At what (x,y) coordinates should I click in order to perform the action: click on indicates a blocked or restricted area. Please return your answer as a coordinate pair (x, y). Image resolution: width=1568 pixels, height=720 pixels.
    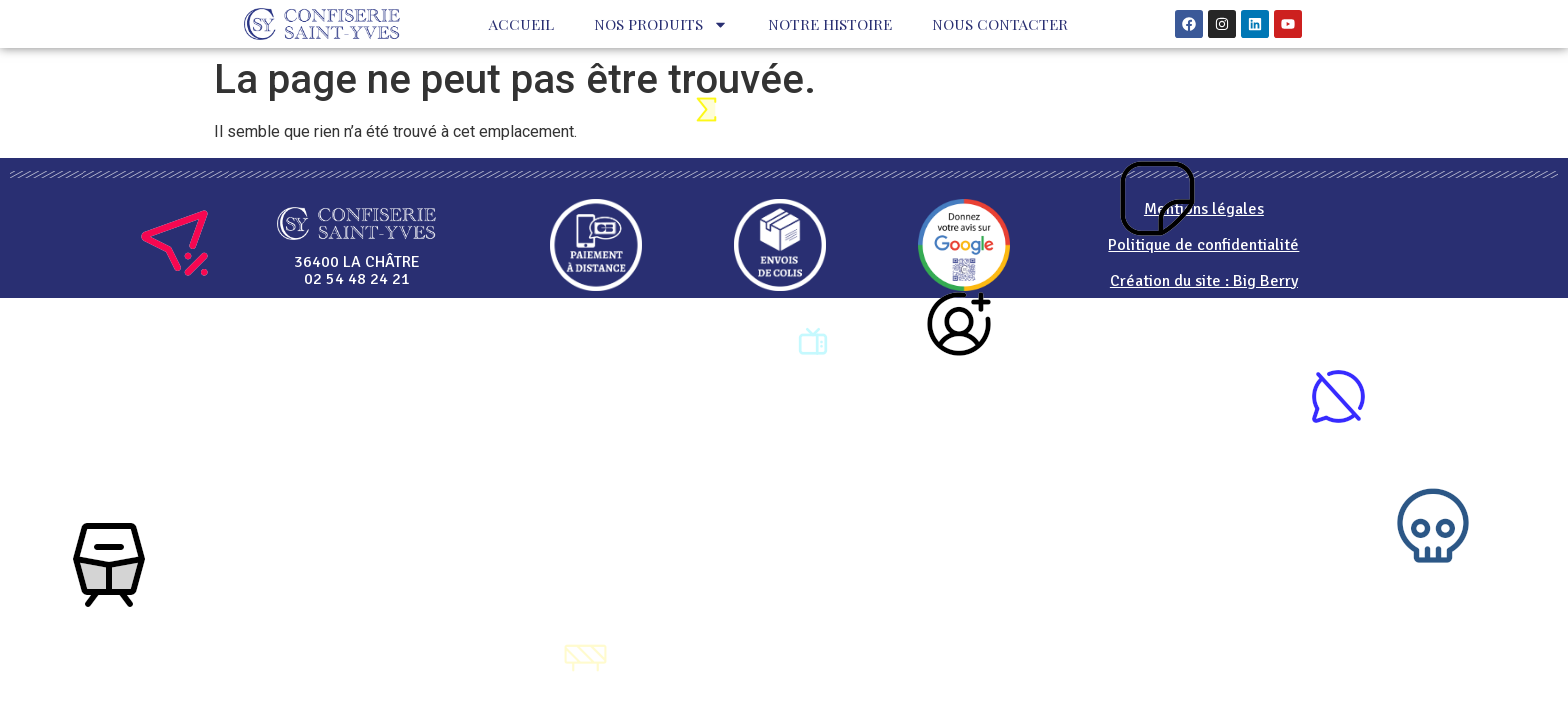
    Looking at the image, I should click on (585, 656).